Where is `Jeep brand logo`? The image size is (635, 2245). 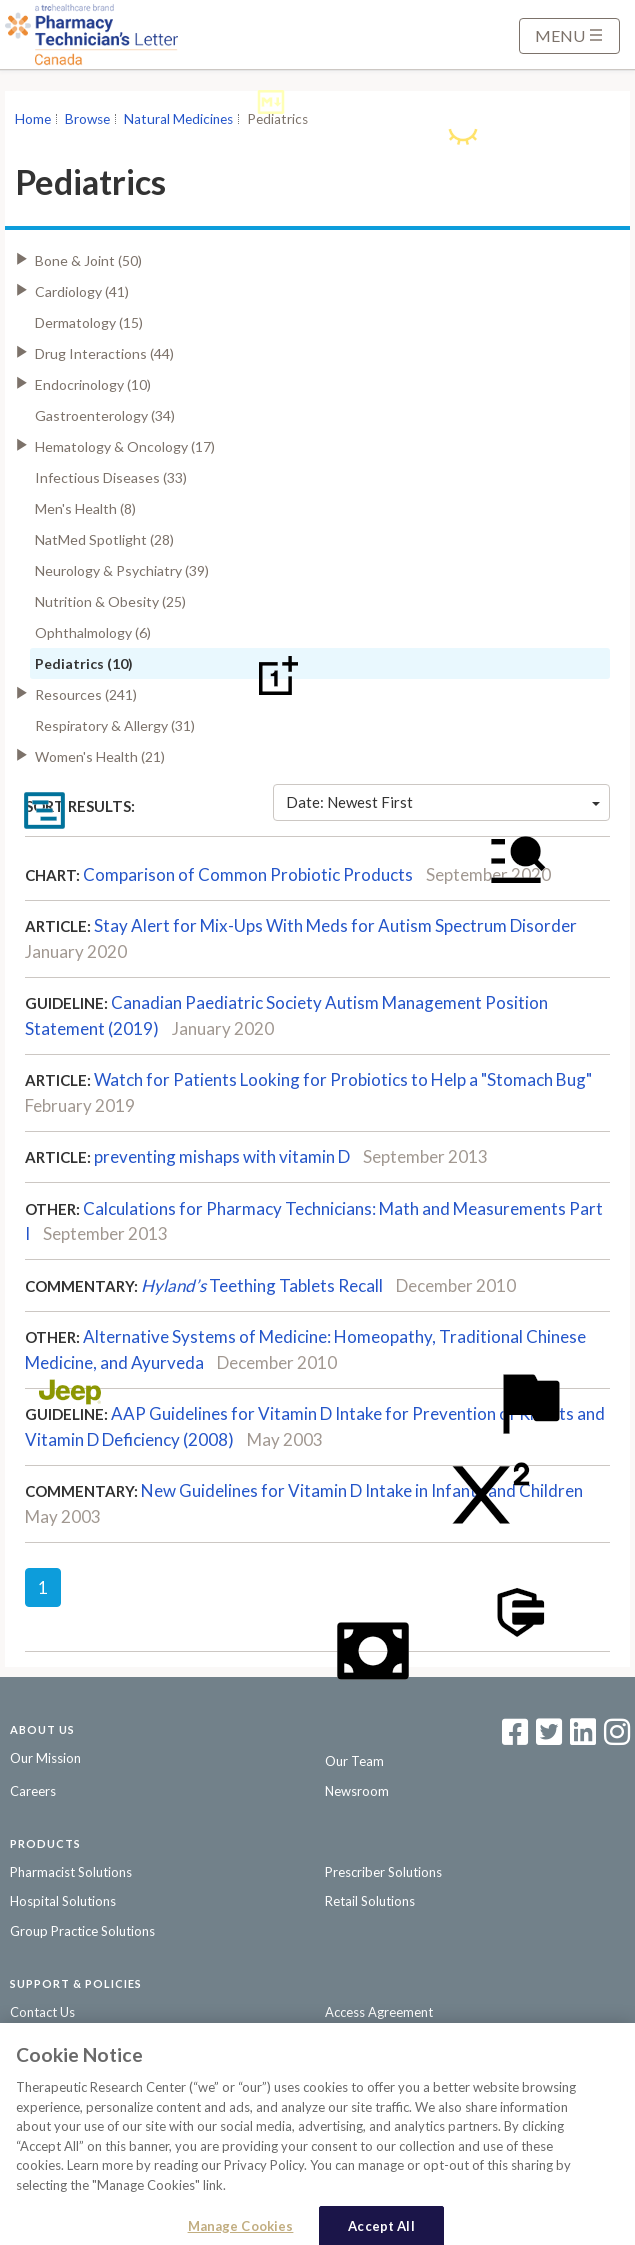 Jeep brand logo is located at coordinates (70, 1392).